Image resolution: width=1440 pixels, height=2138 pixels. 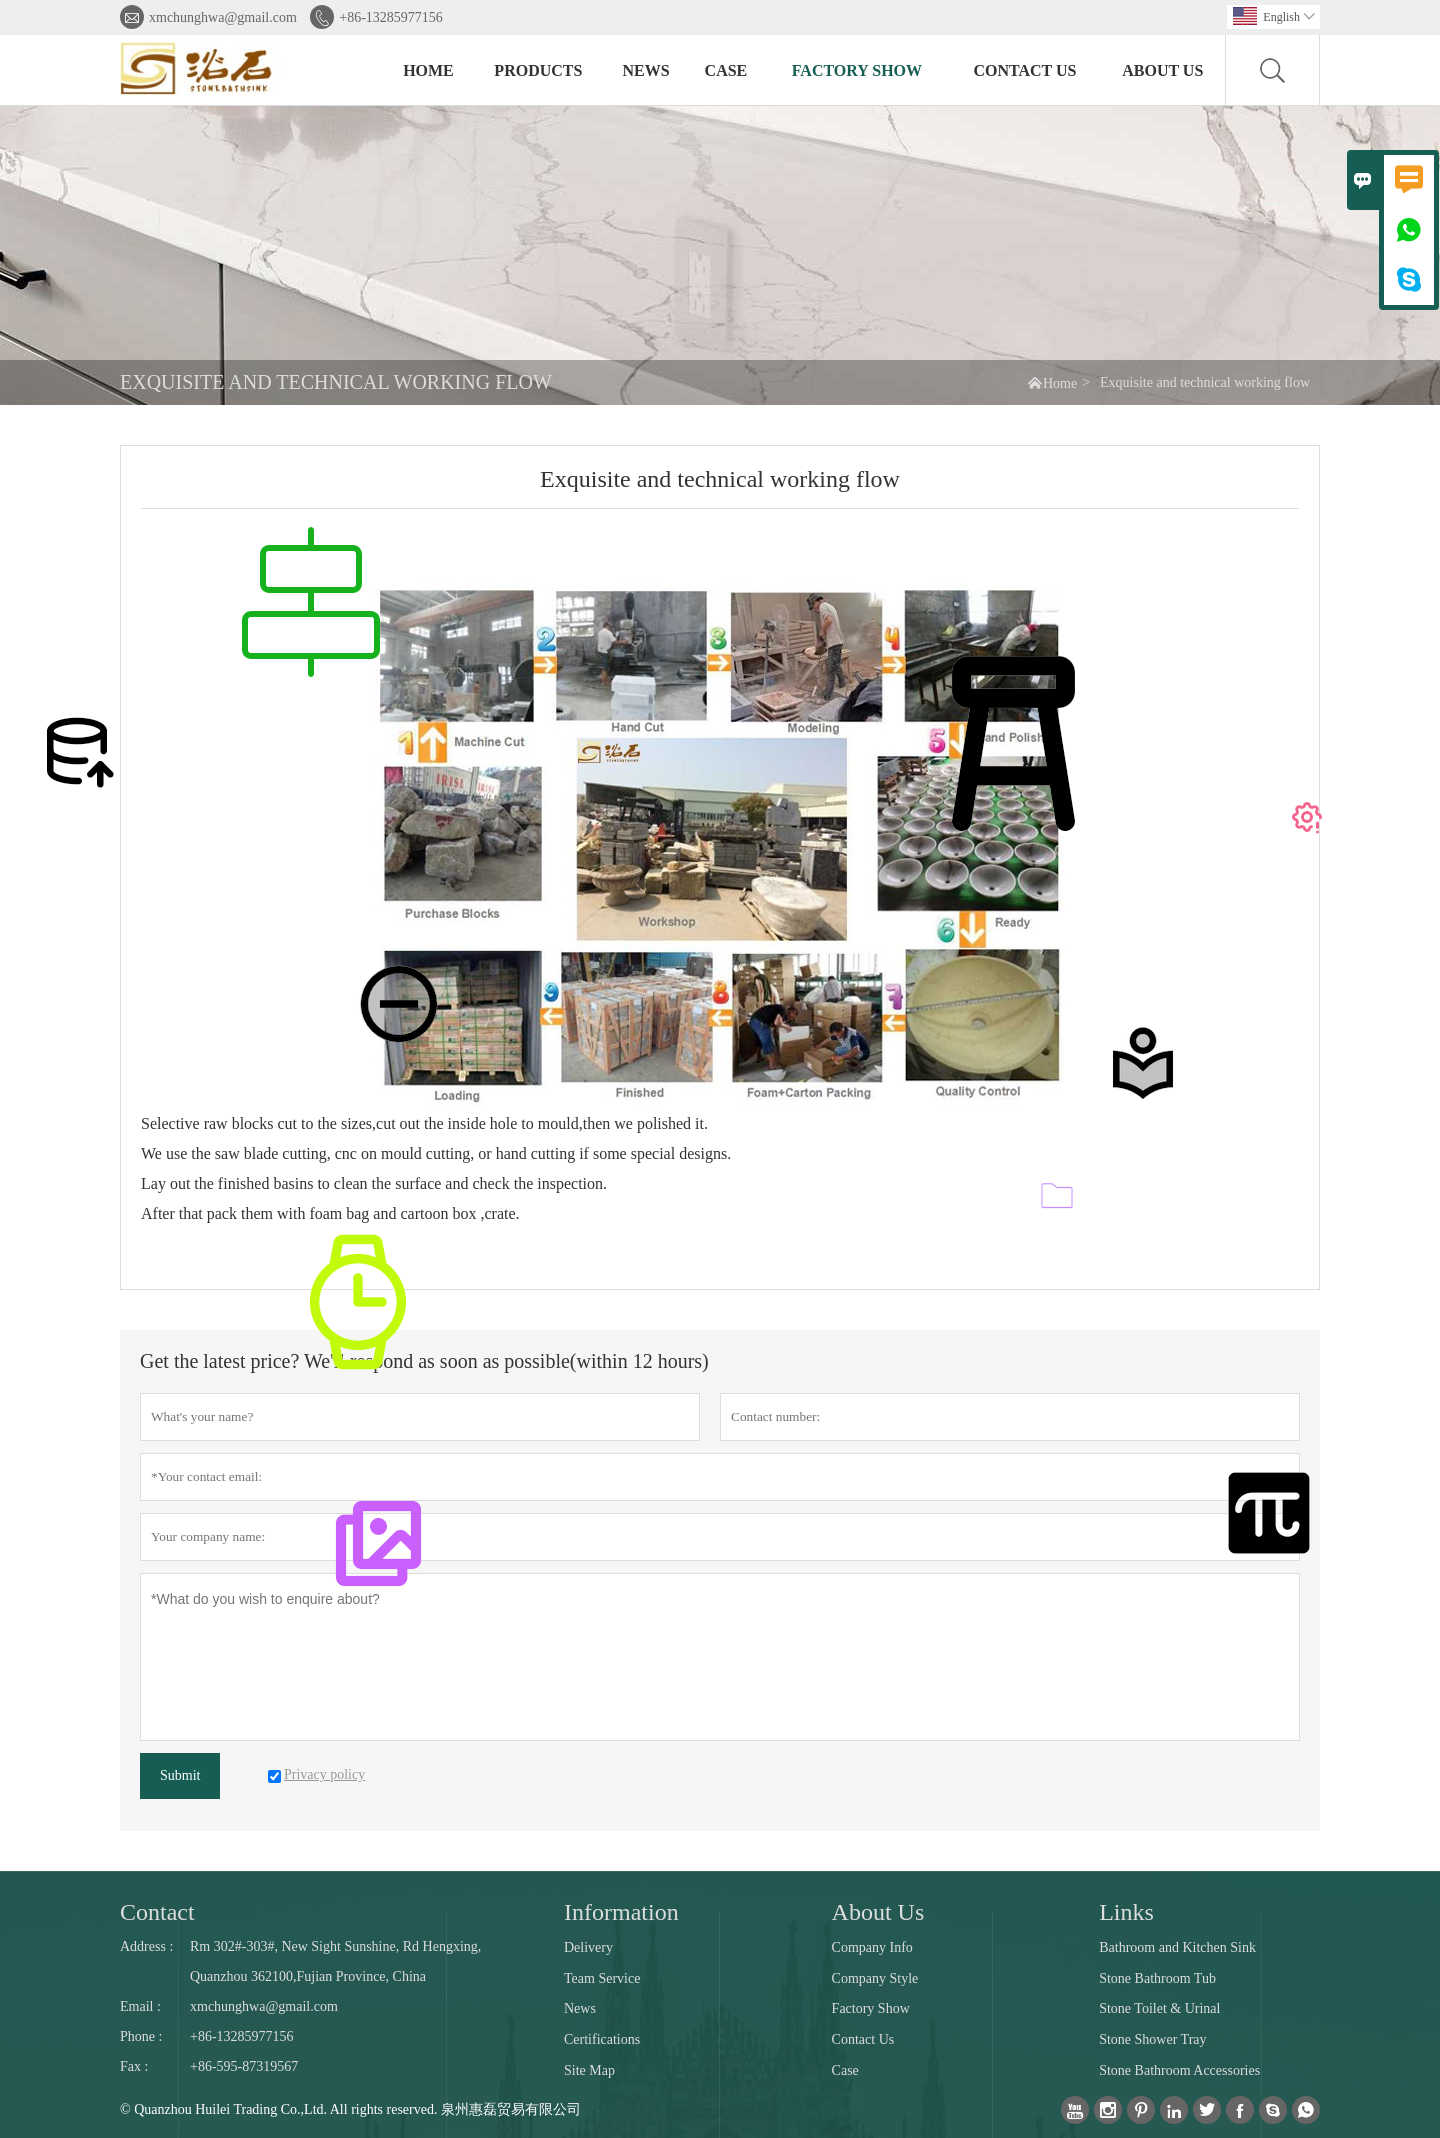 What do you see at coordinates (1057, 1195) in the screenshot?
I see `open file folder` at bounding box center [1057, 1195].